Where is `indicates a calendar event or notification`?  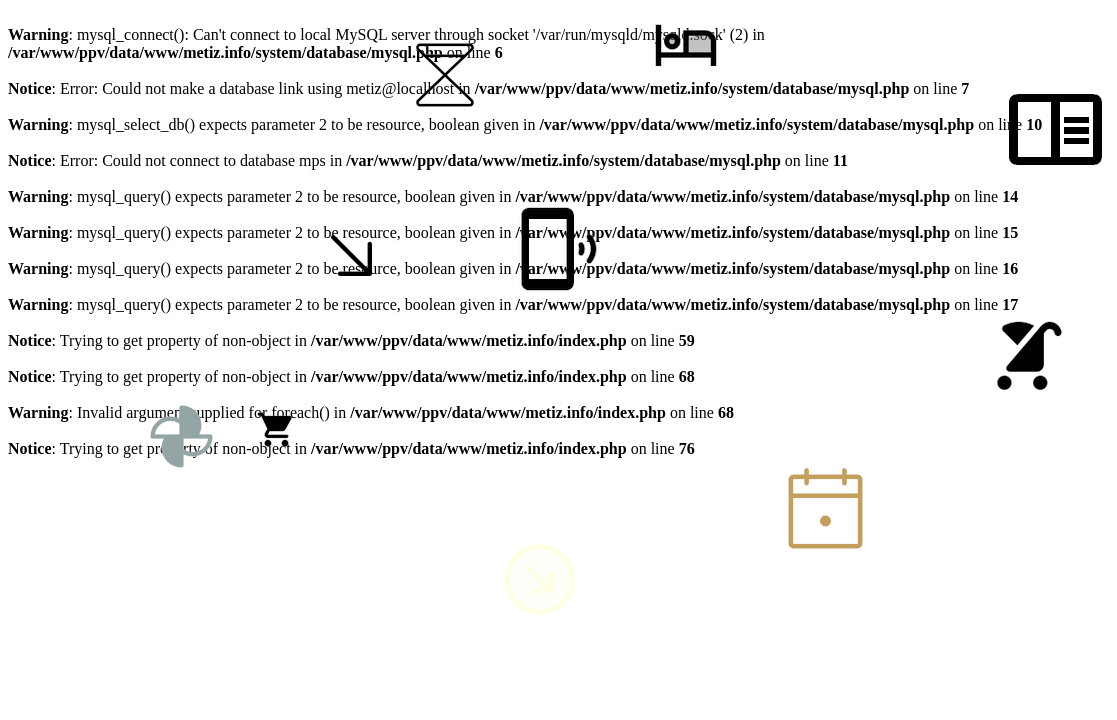 indicates a calendar event or notification is located at coordinates (825, 511).